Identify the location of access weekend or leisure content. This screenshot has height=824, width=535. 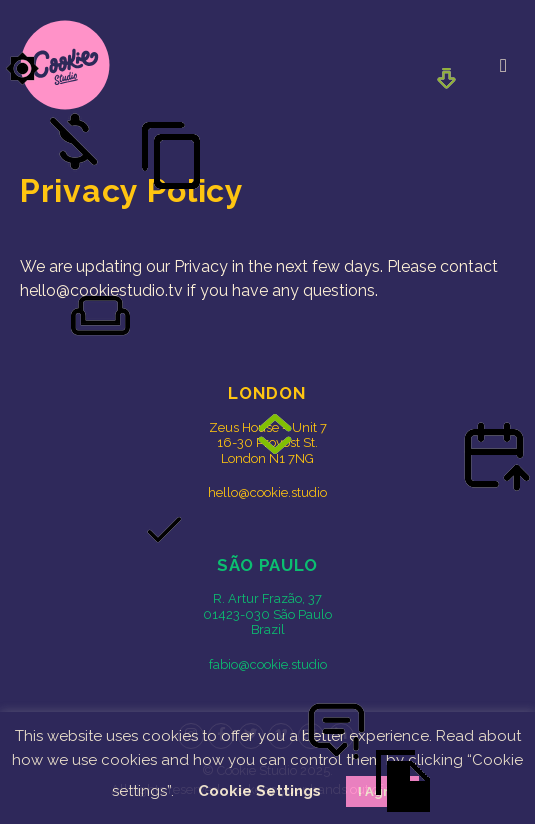
(100, 315).